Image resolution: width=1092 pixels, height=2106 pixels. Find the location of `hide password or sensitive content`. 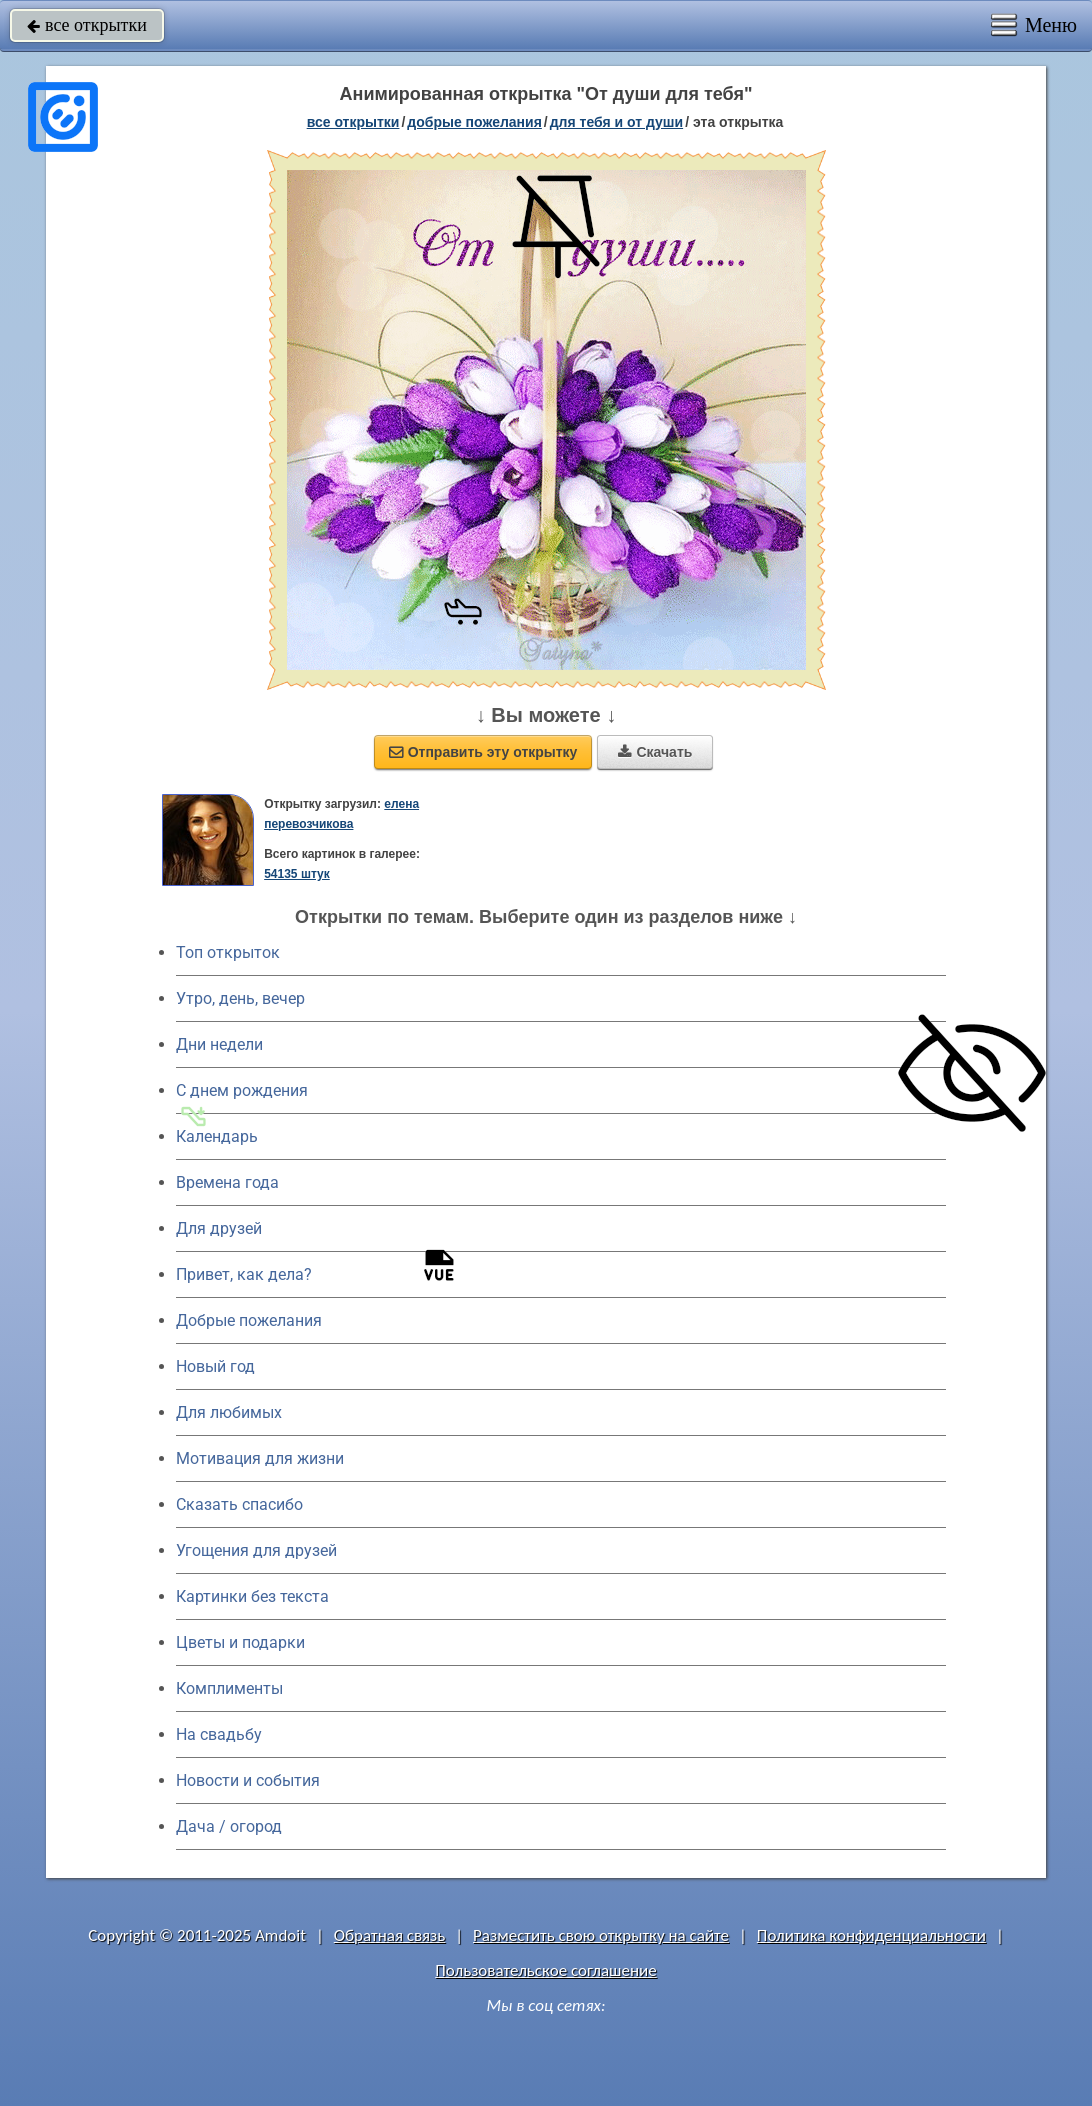

hide password or sensitive content is located at coordinates (972, 1073).